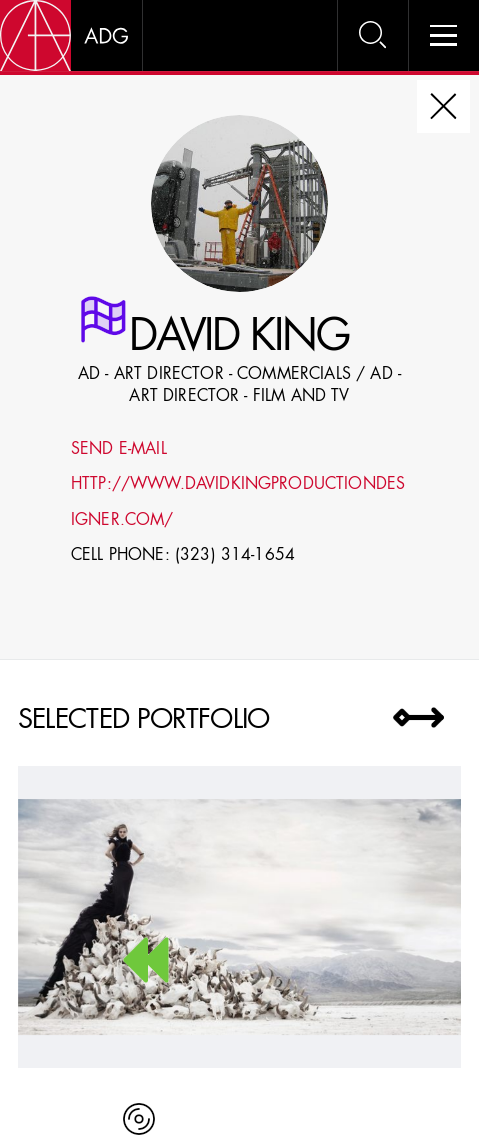 Image resolution: width=479 pixels, height=1142 pixels. I want to click on navigate to the next step or section, so click(418, 717).